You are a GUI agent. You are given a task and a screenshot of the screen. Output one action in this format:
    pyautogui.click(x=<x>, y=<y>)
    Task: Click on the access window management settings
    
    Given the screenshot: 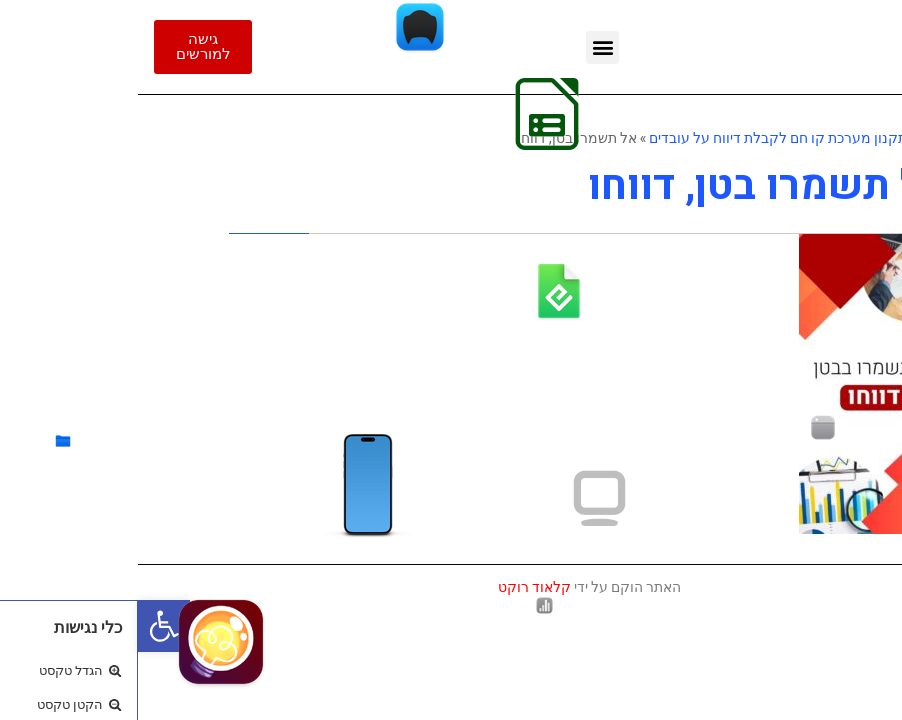 What is the action you would take?
    pyautogui.click(x=823, y=428)
    